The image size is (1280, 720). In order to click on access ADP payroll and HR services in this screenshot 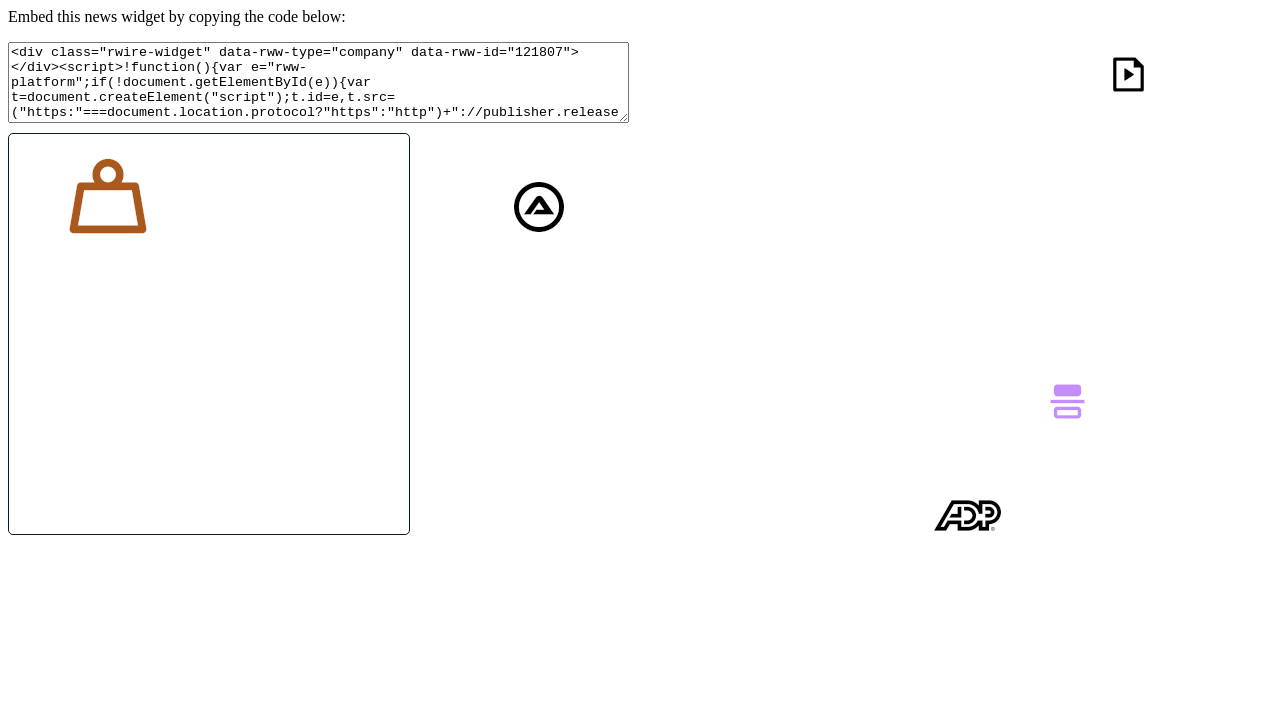, I will do `click(967, 515)`.